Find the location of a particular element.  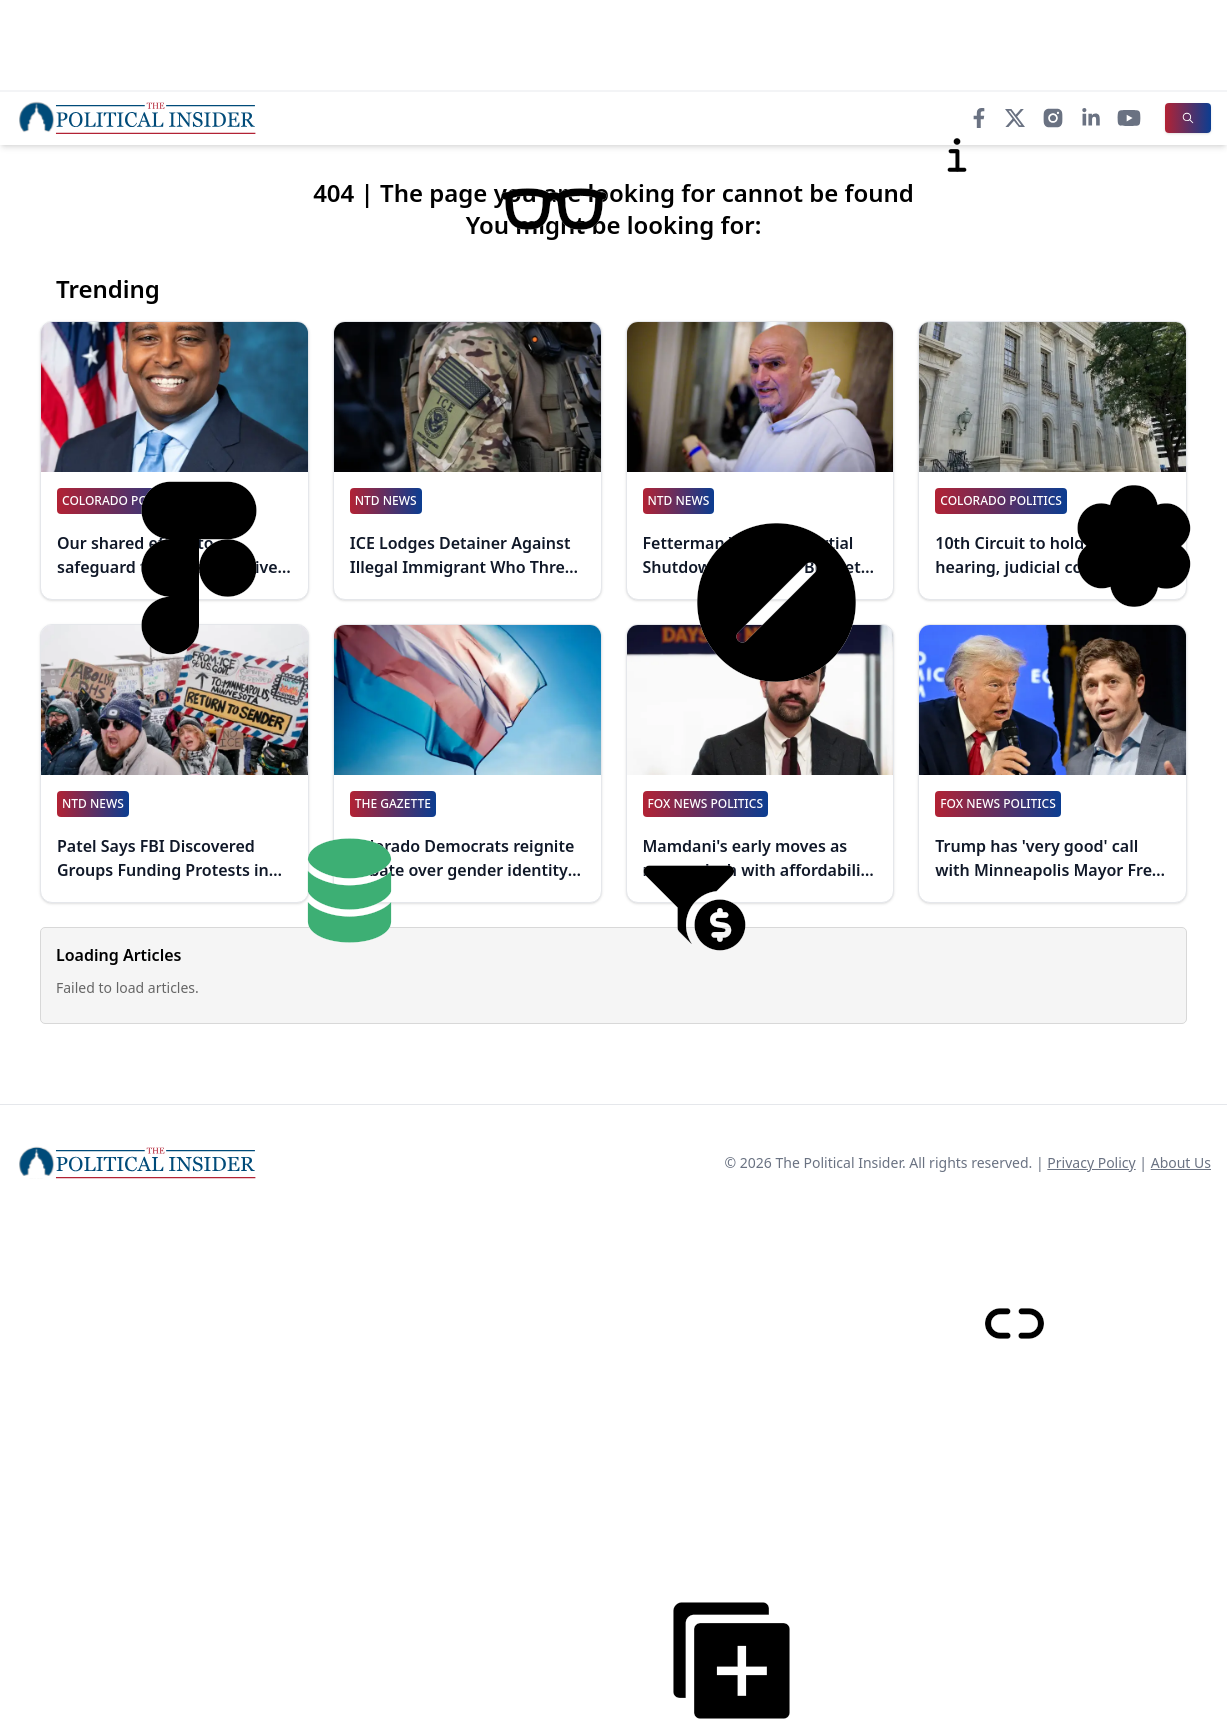

access server settings or configuration is located at coordinates (349, 890).